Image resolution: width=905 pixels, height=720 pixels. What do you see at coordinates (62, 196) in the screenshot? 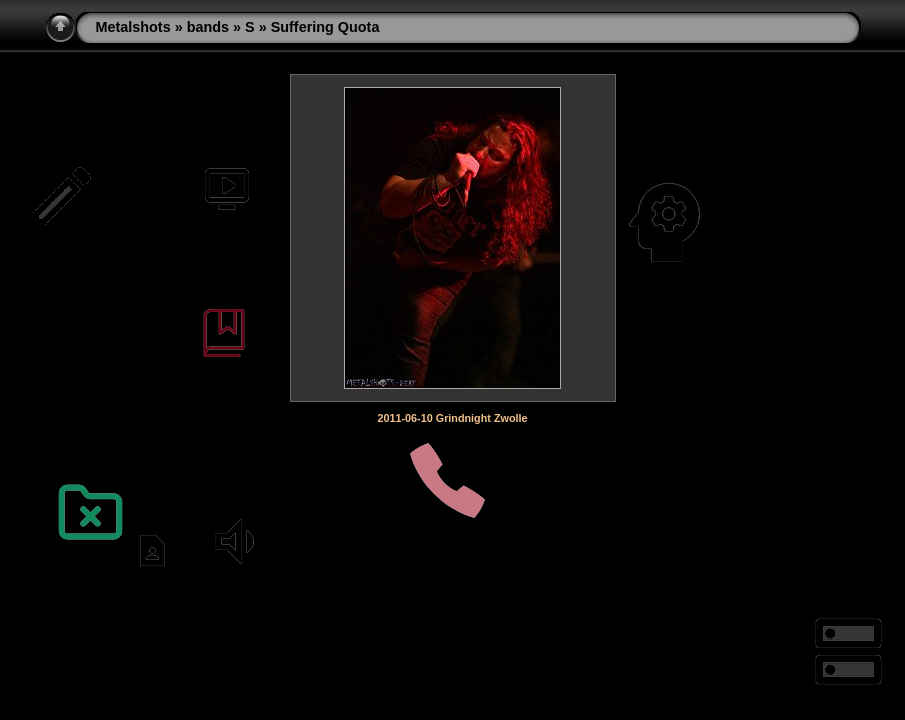
I see `edit or compose new content` at bounding box center [62, 196].